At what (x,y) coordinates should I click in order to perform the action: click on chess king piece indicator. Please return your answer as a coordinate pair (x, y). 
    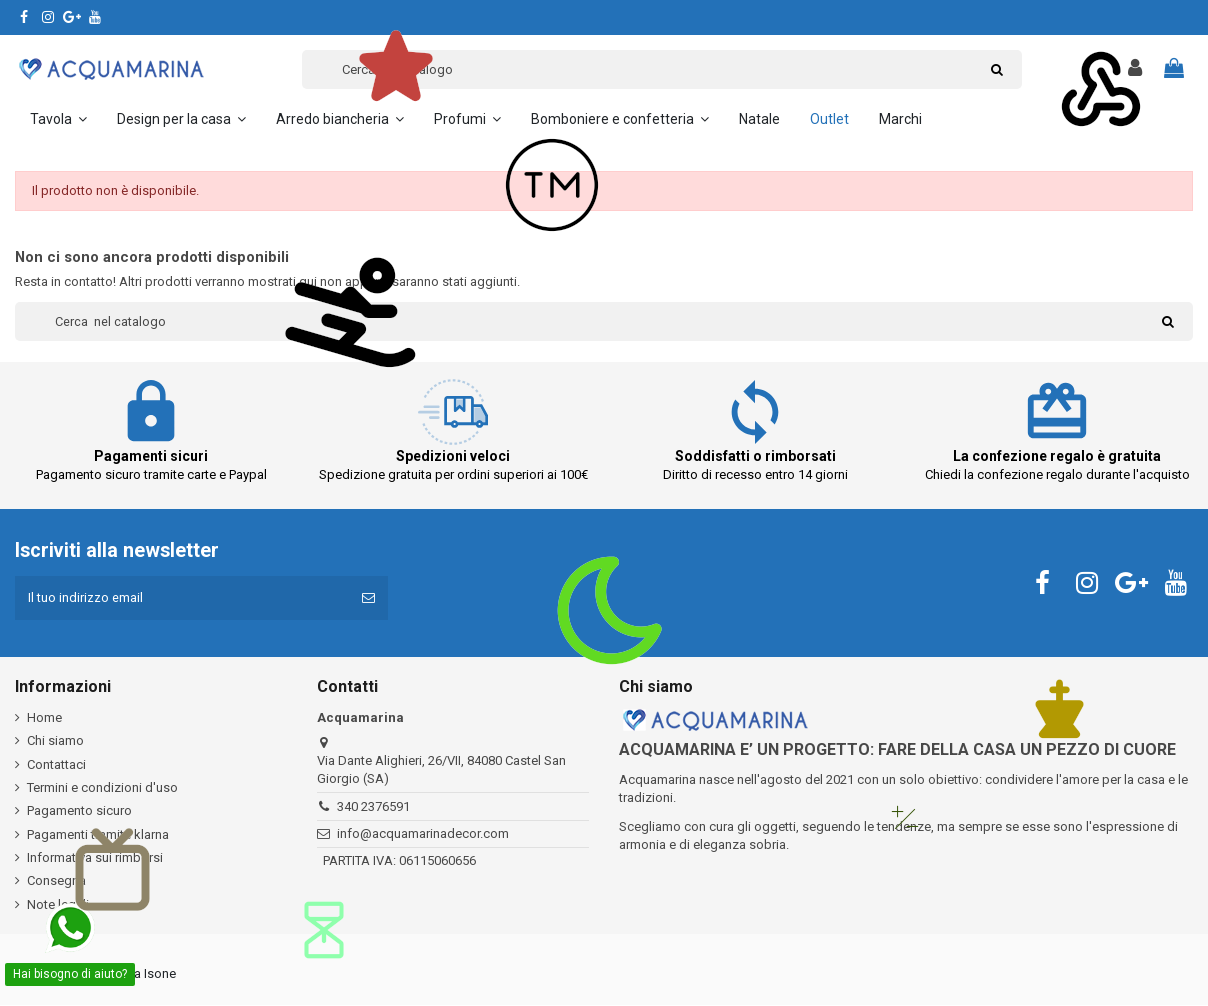
    Looking at the image, I should click on (1059, 710).